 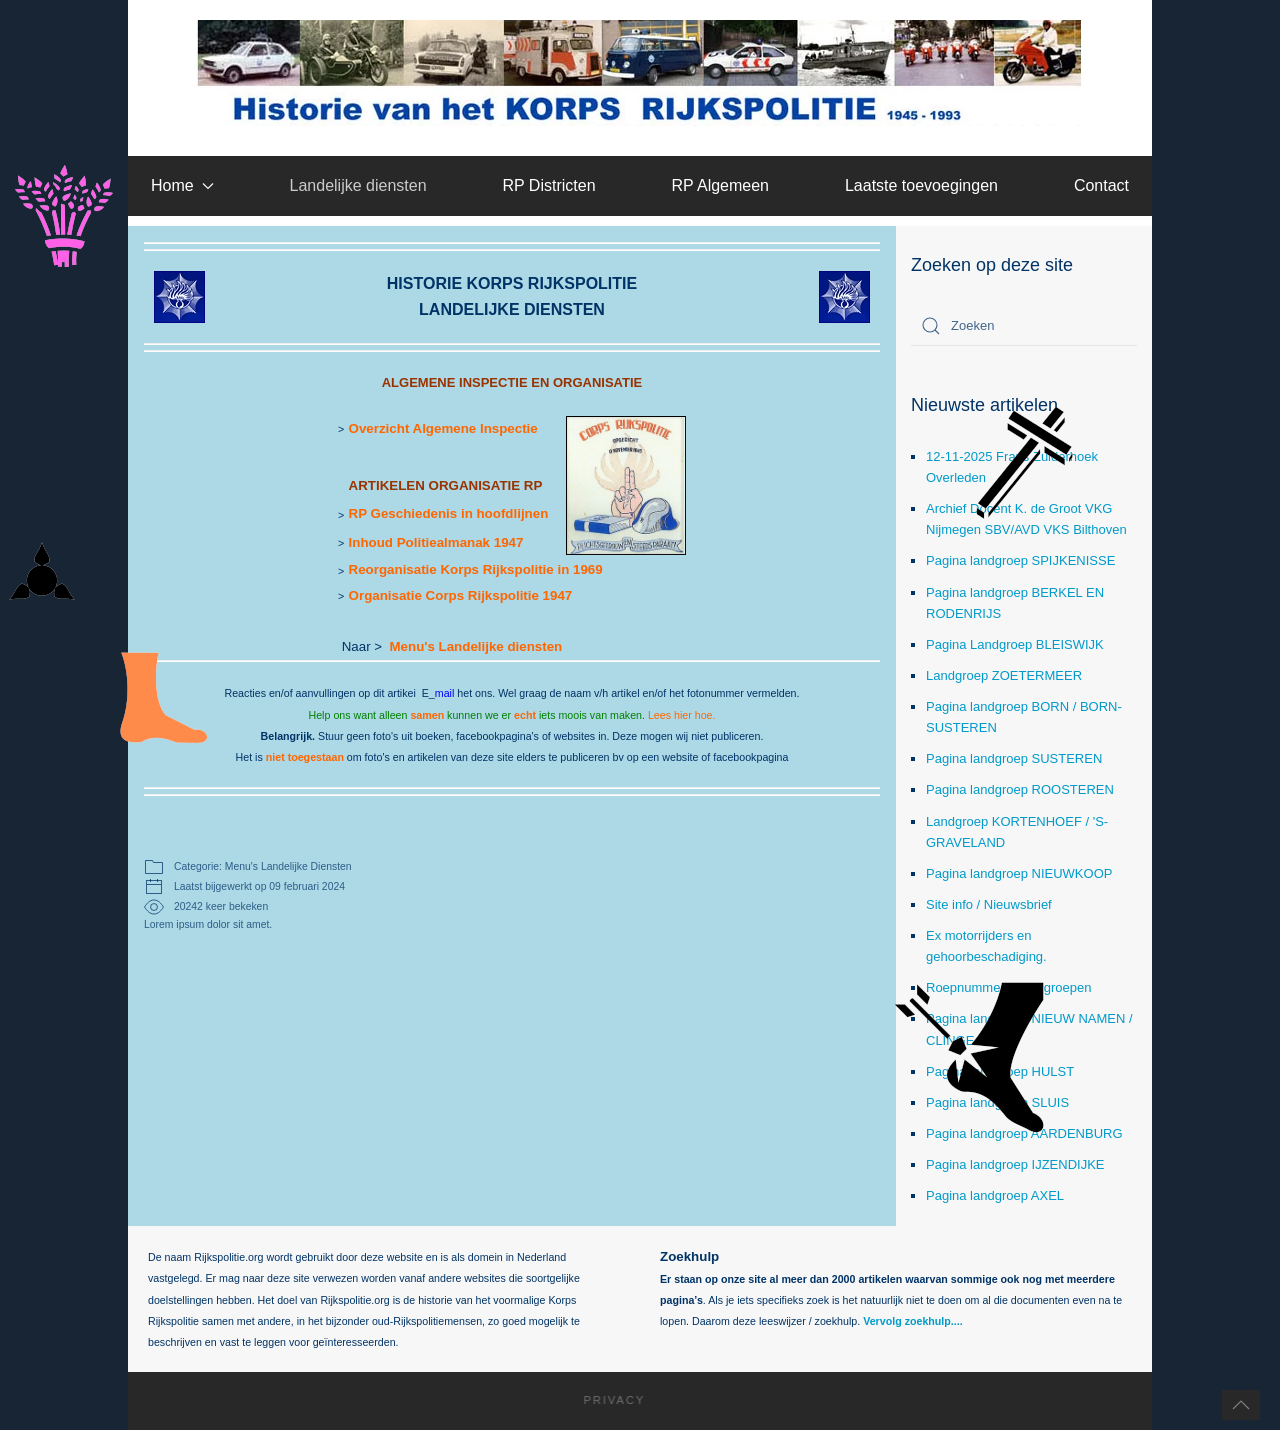 I want to click on indicates barefoot or no footwear required, so click(x=161, y=697).